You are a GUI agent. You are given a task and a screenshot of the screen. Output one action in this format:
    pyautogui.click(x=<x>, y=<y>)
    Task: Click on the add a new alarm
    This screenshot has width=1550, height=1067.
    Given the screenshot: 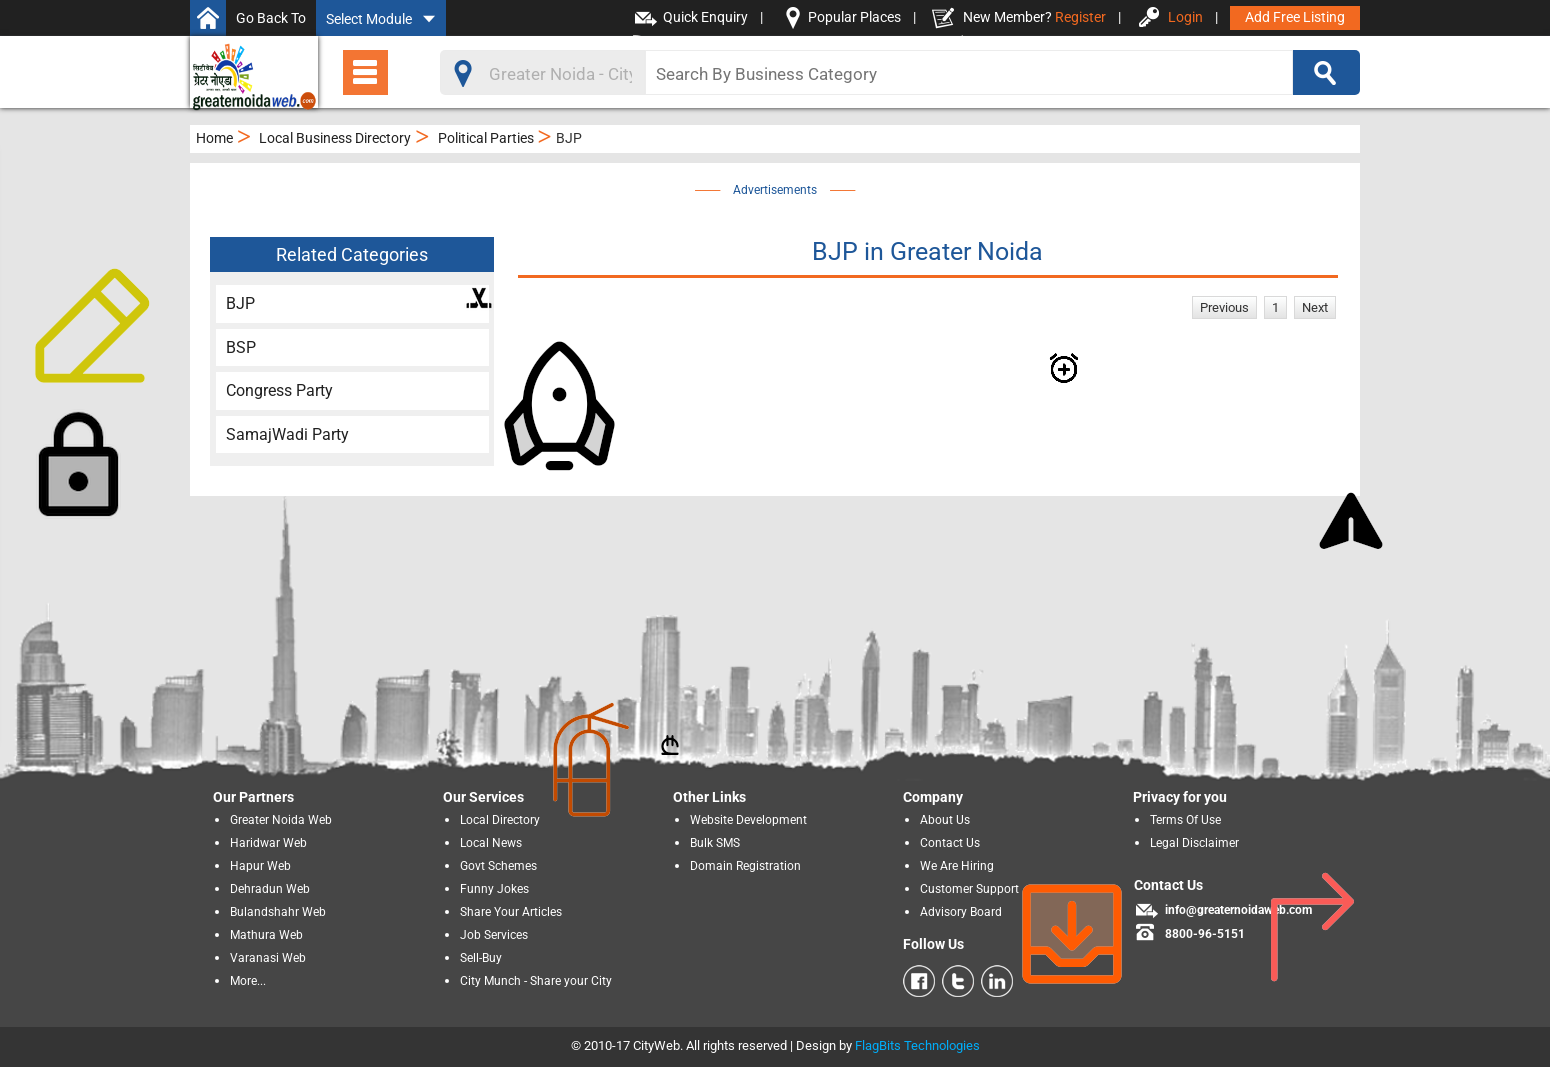 What is the action you would take?
    pyautogui.click(x=1064, y=368)
    